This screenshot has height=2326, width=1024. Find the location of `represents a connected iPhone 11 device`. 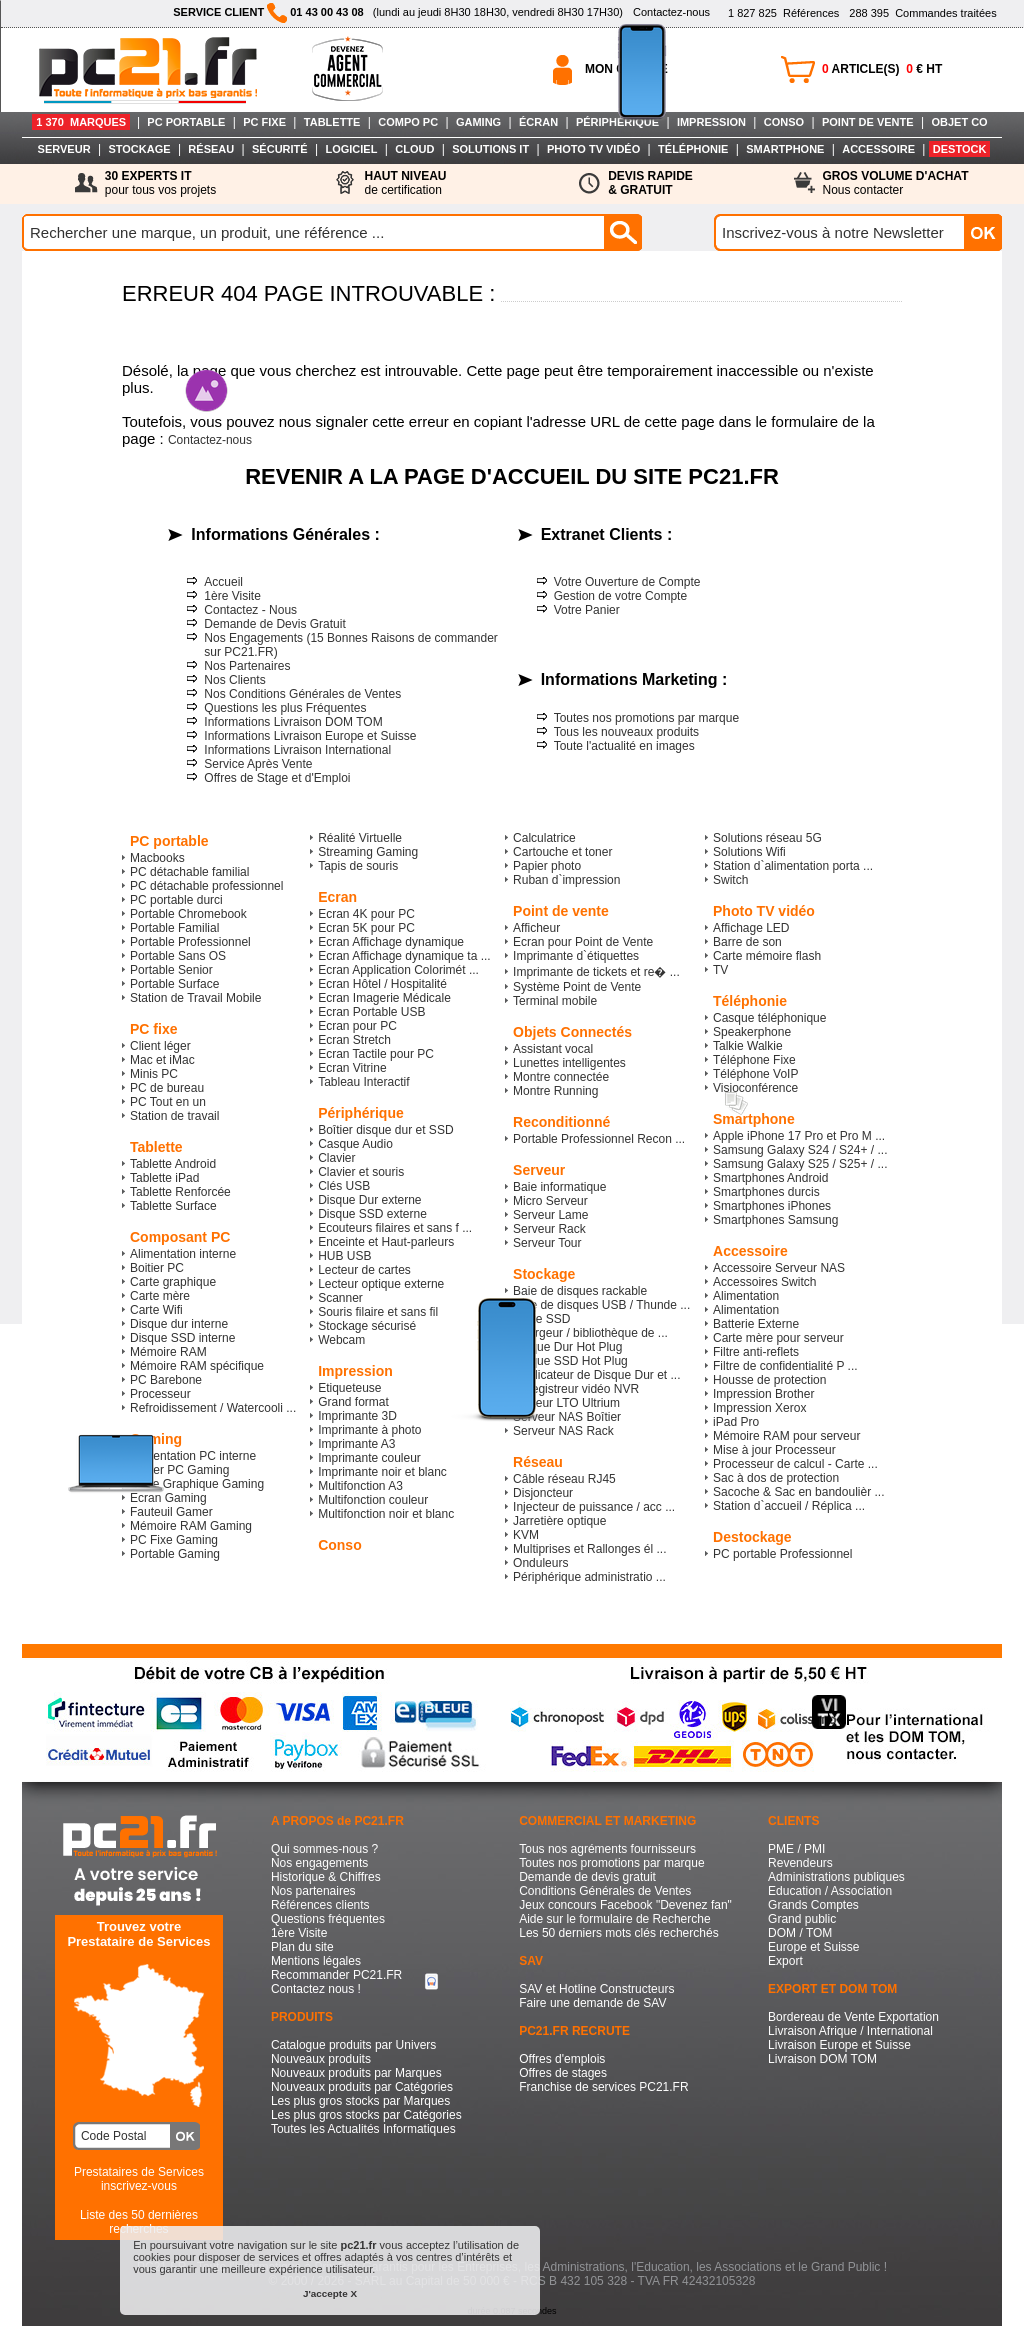

represents a connected iPhone 11 device is located at coordinates (642, 73).